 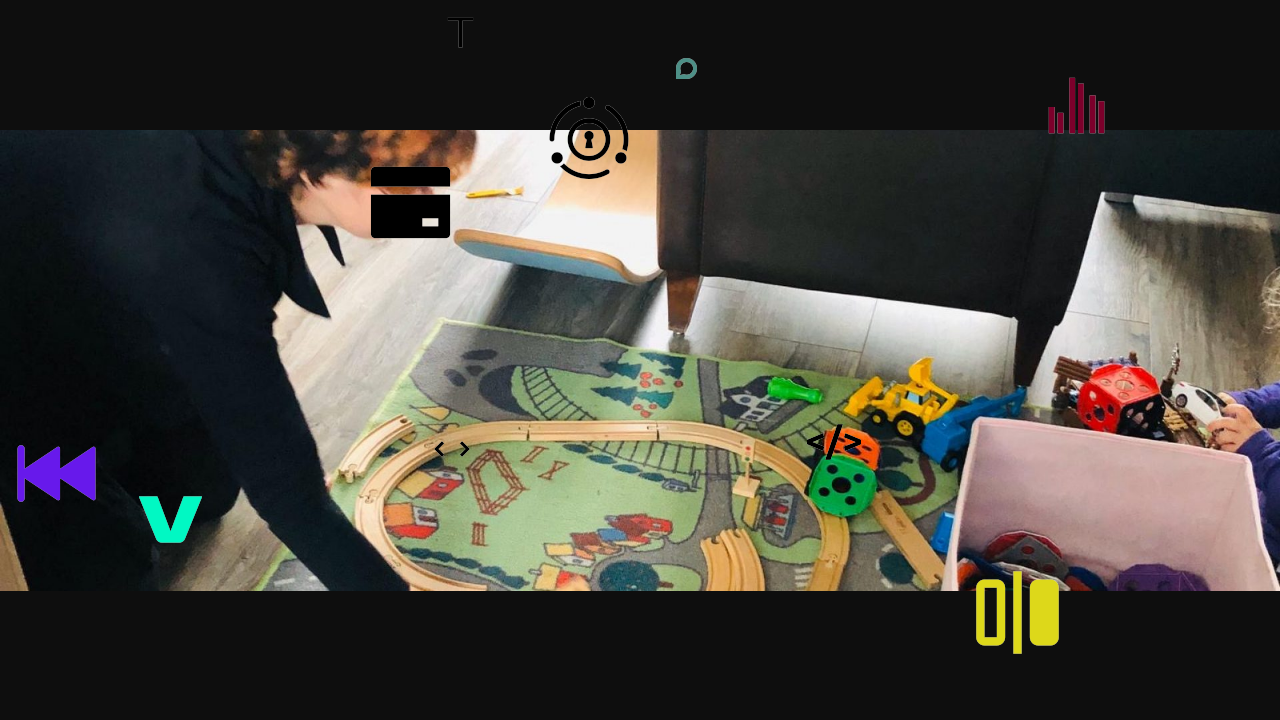 What do you see at coordinates (589, 138) in the screenshot?
I see `fusionauth identity and authentication service logo` at bounding box center [589, 138].